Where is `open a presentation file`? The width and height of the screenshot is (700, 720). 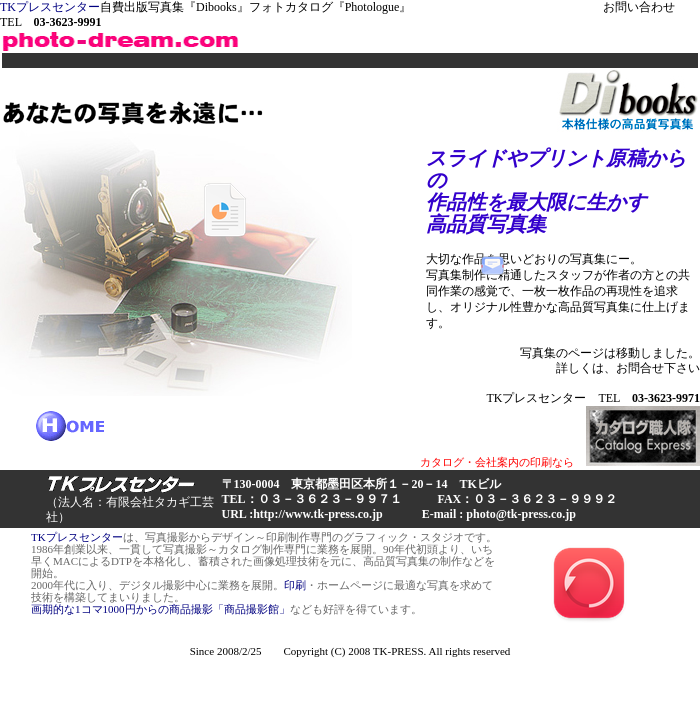
open a presentation file is located at coordinates (225, 210).